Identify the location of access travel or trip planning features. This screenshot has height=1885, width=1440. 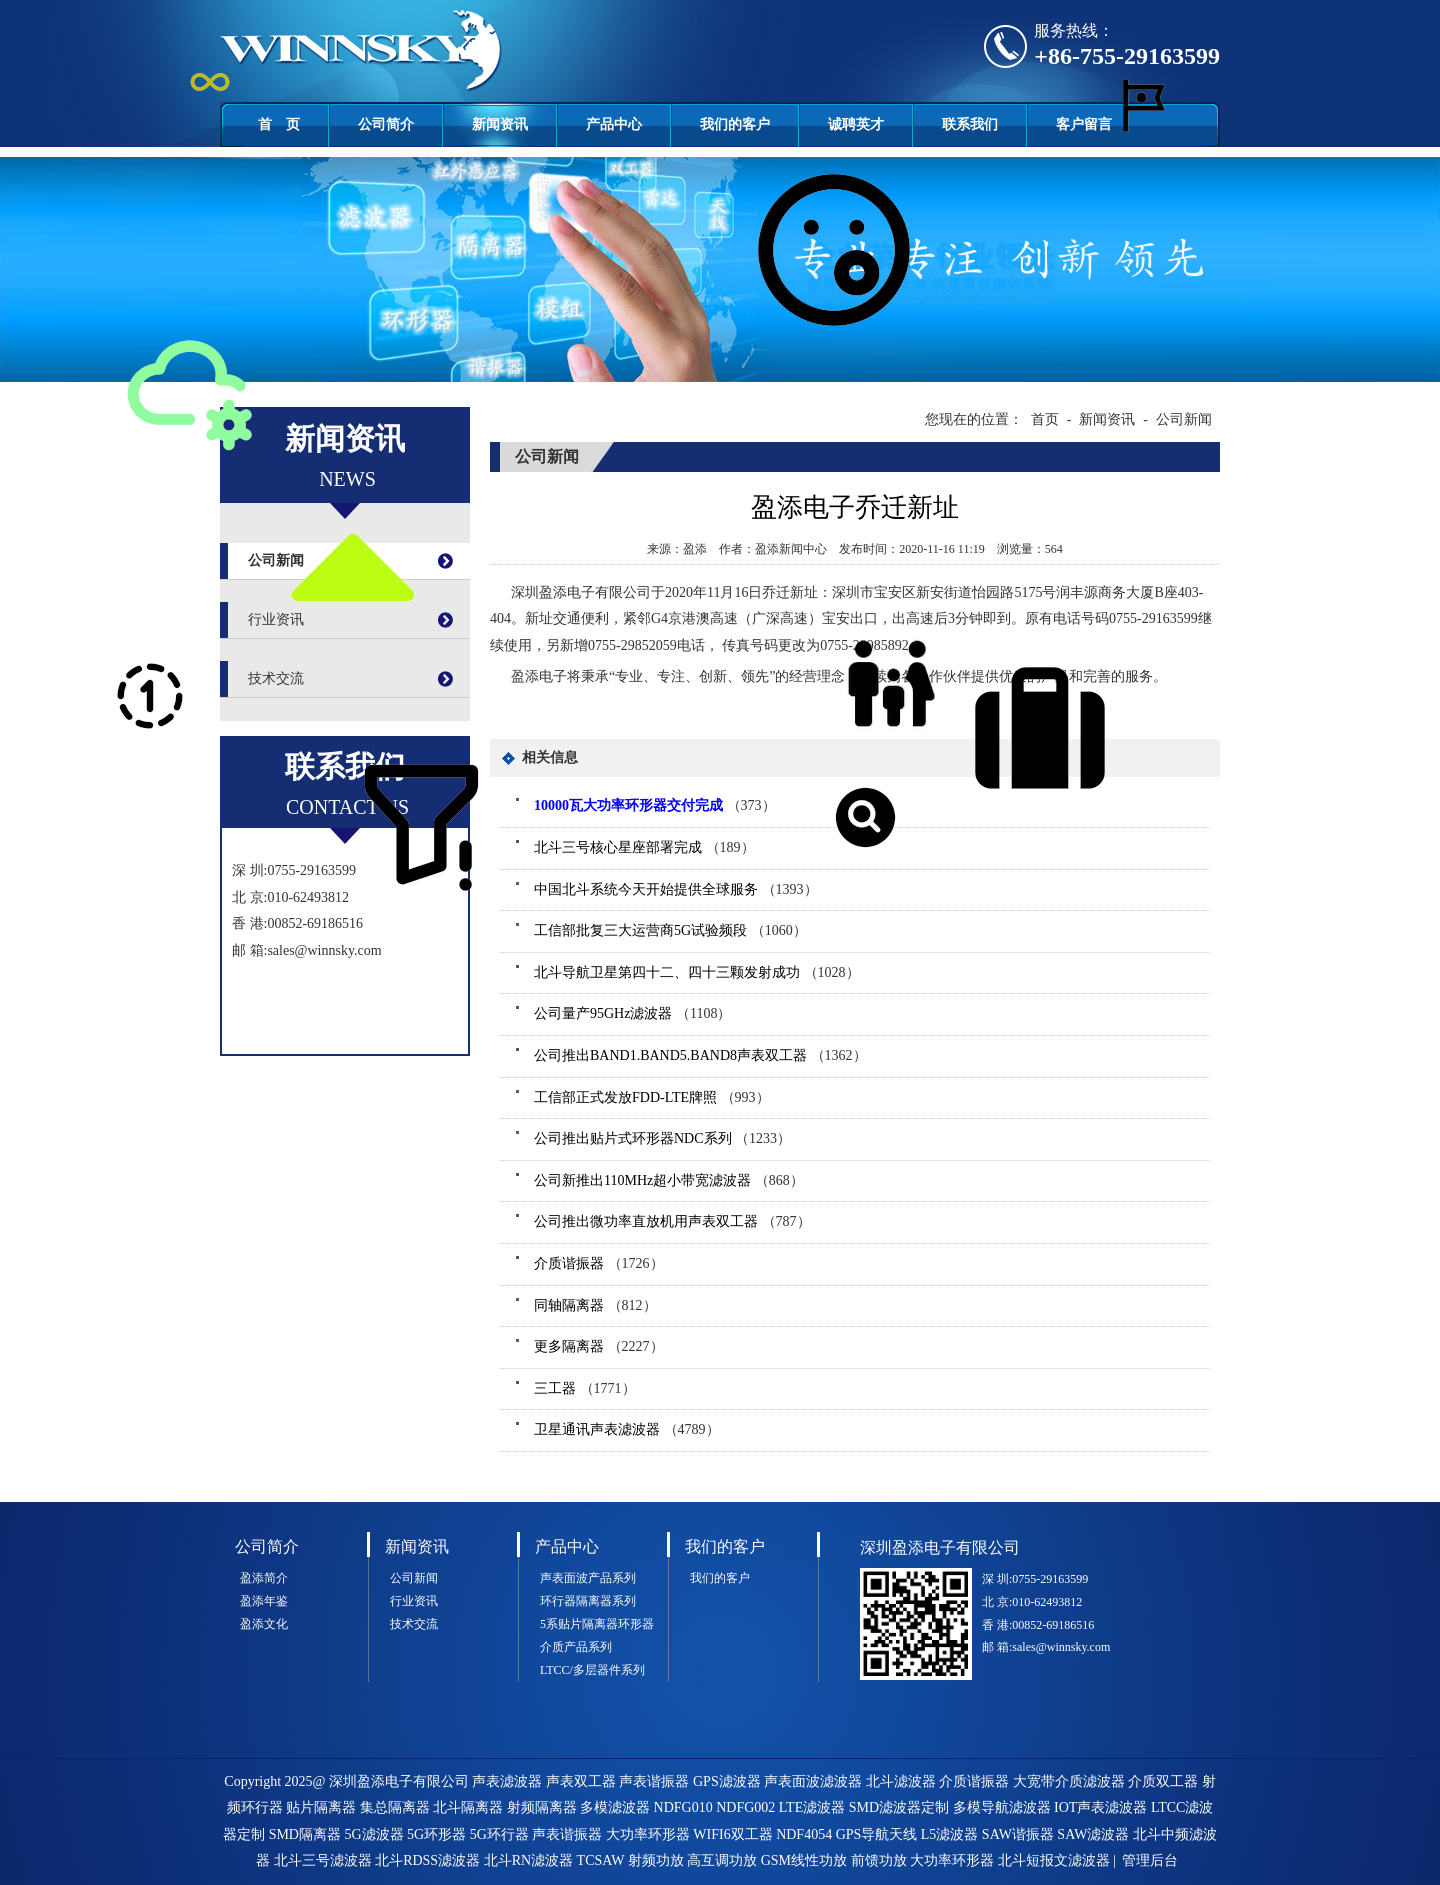
(1040, 732).